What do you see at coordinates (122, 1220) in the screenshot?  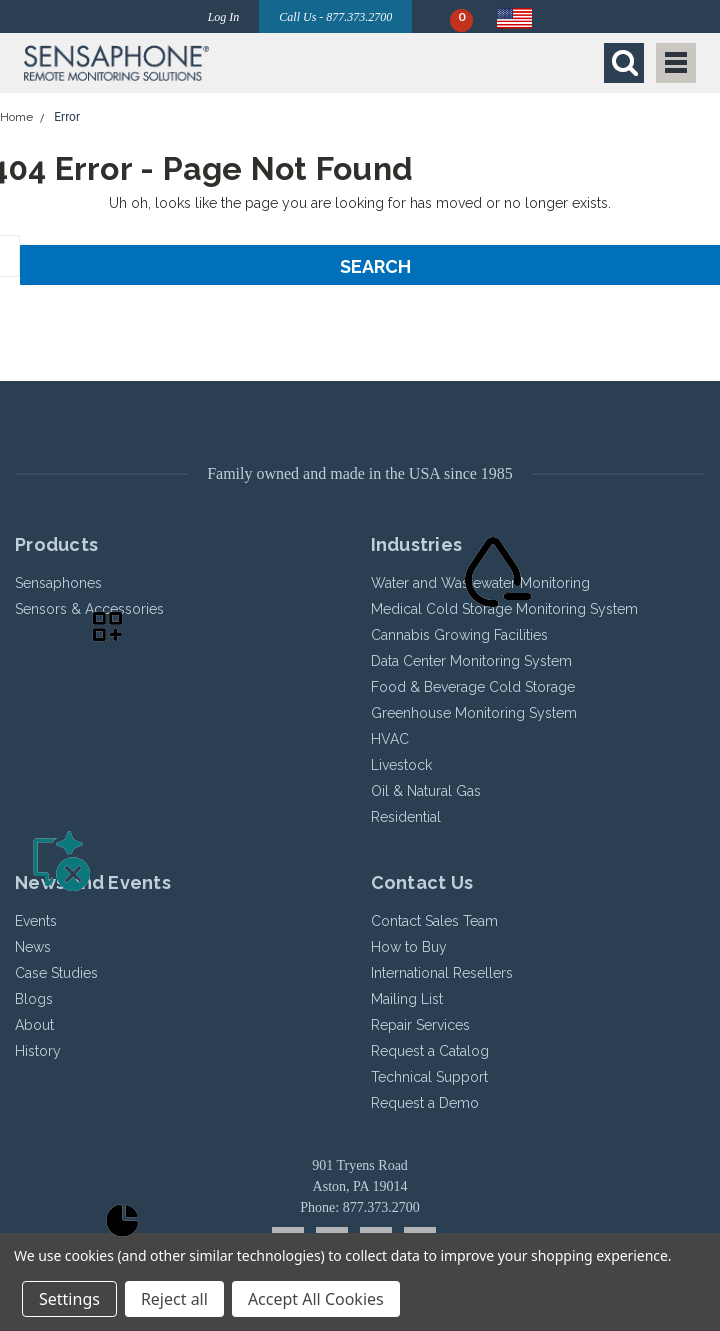 I see `view analytics or statistics` at bounding box center [122, 1220].